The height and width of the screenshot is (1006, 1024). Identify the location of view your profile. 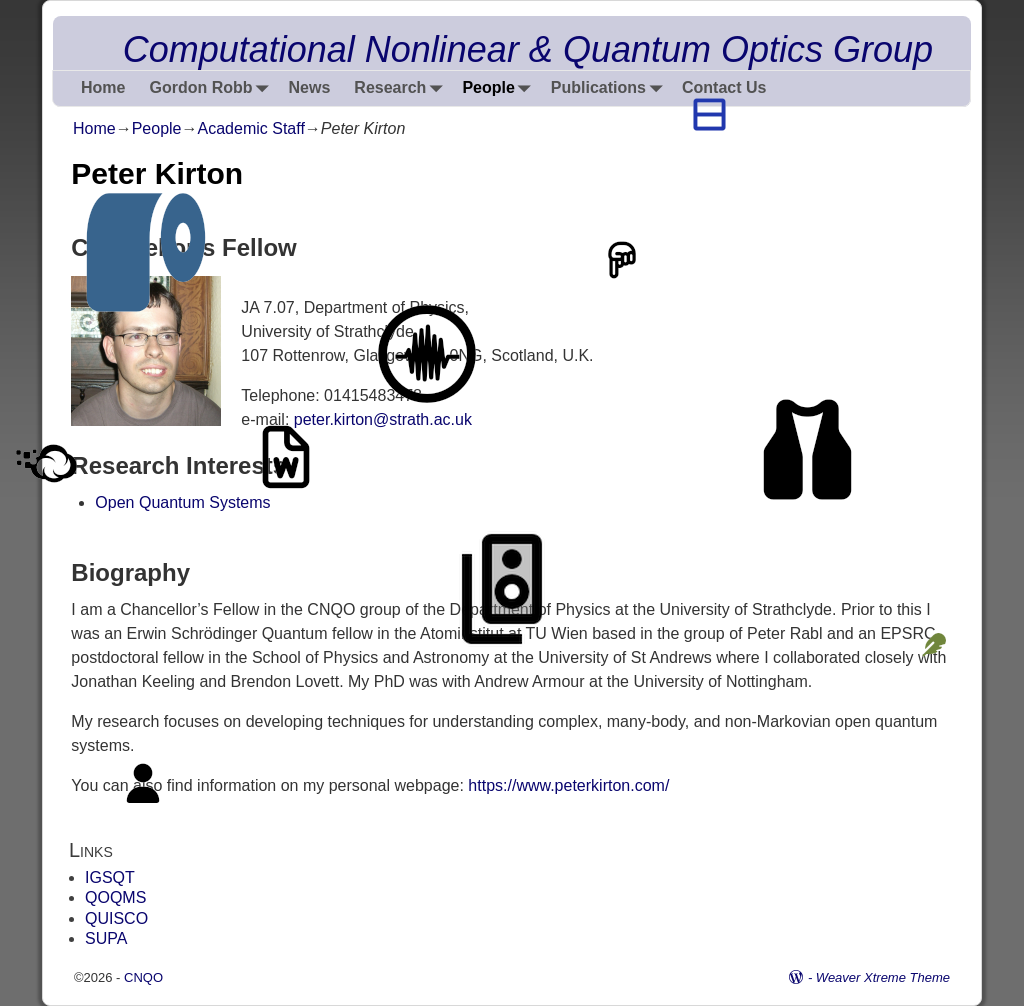
(143, 783).